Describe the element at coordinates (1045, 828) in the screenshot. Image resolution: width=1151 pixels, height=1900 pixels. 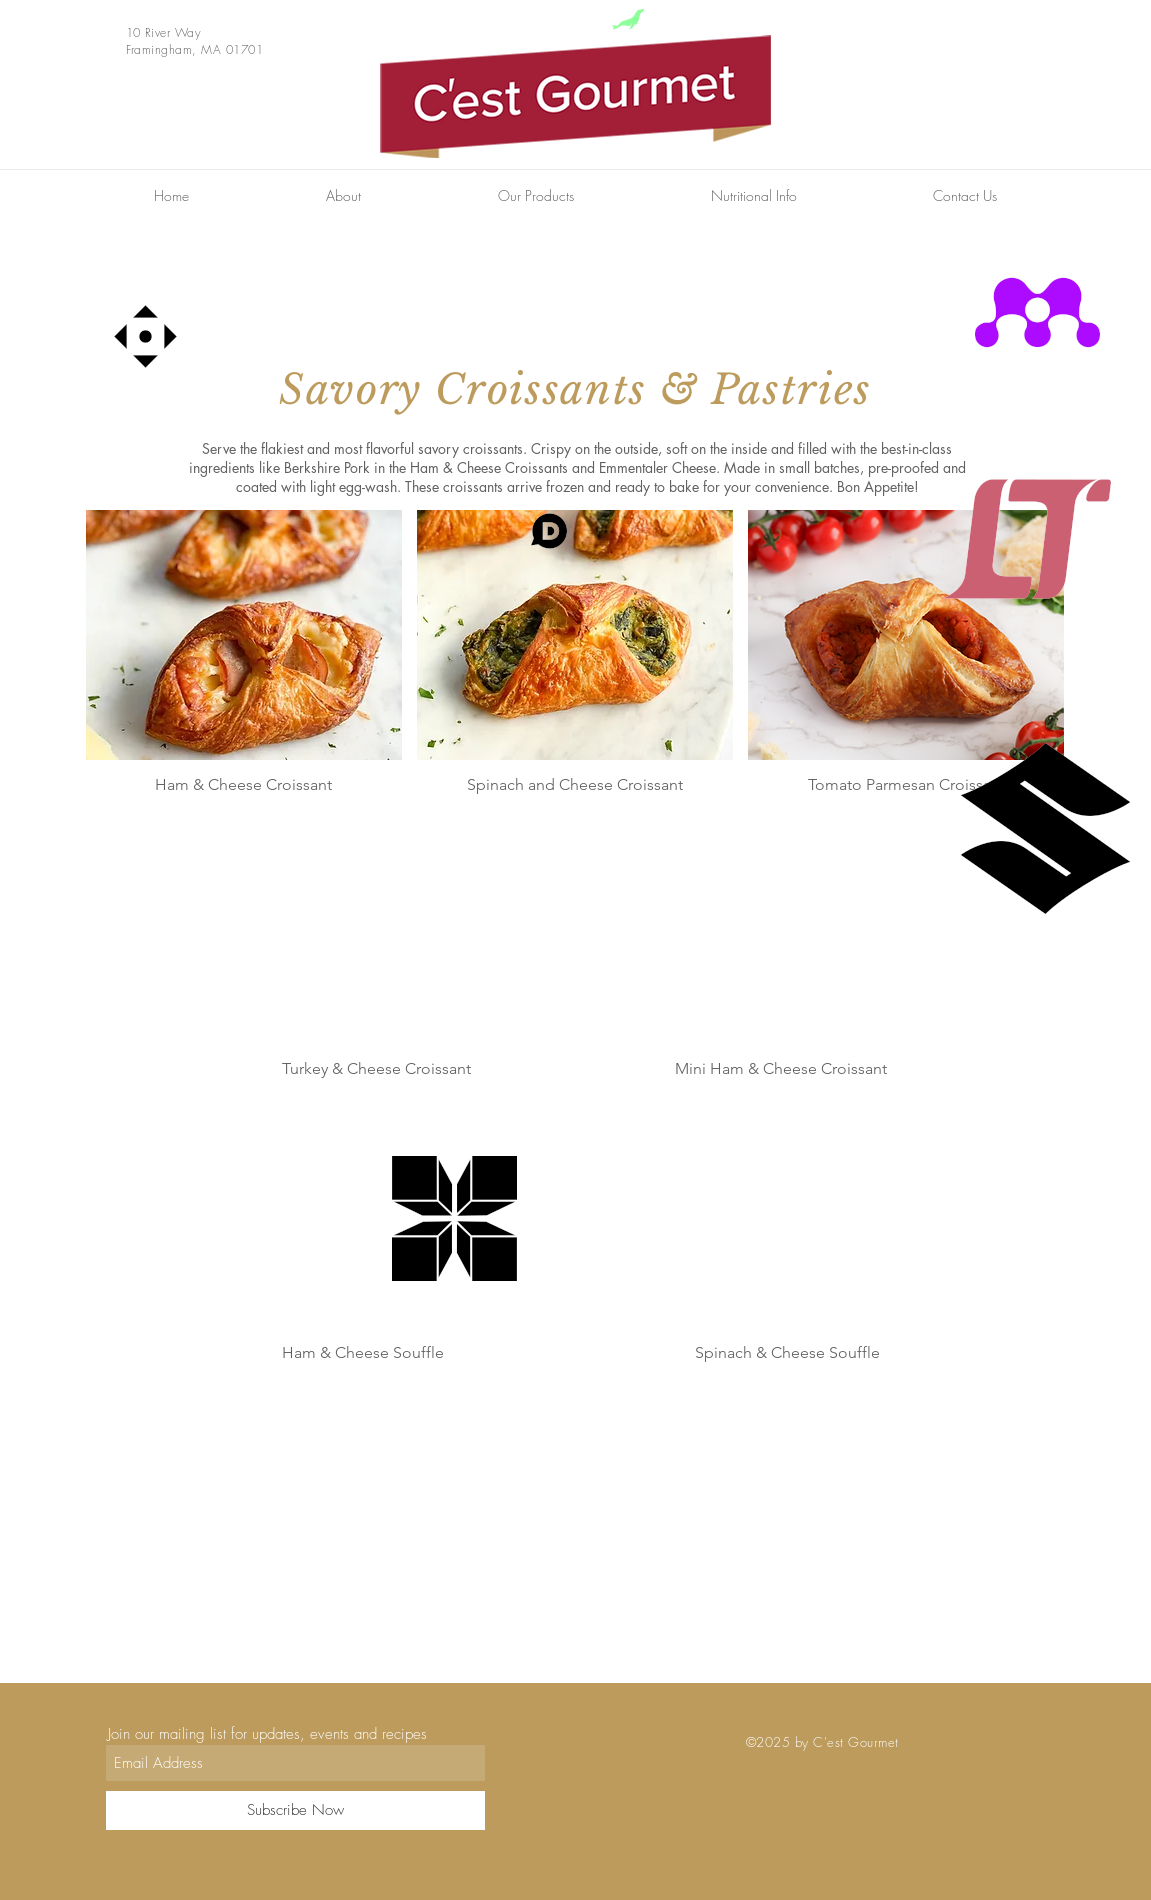
I see `suzuki brand logo` at that location.